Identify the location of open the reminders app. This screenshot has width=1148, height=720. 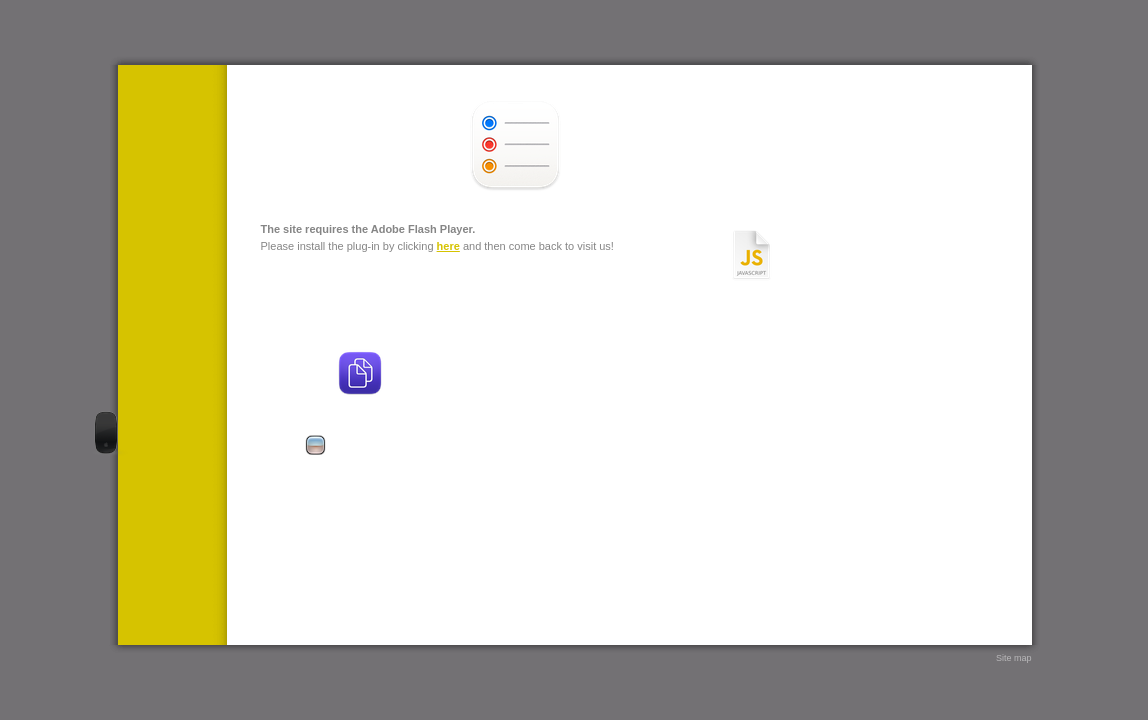
(515, 144).